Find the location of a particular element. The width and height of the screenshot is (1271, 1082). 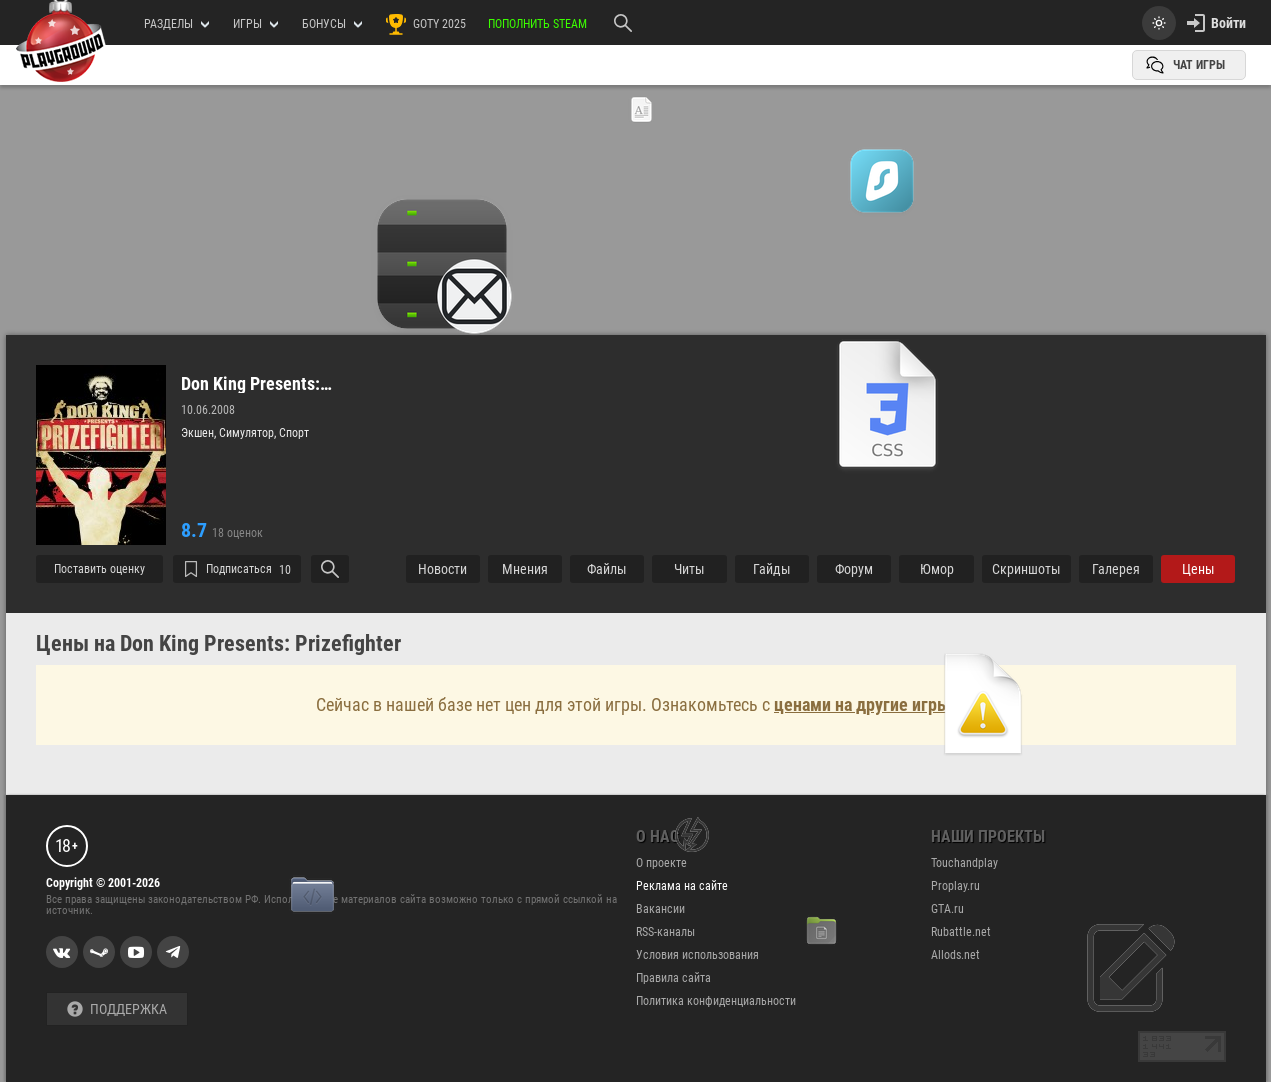

open text editor application is located at coordinates (1125, 968).